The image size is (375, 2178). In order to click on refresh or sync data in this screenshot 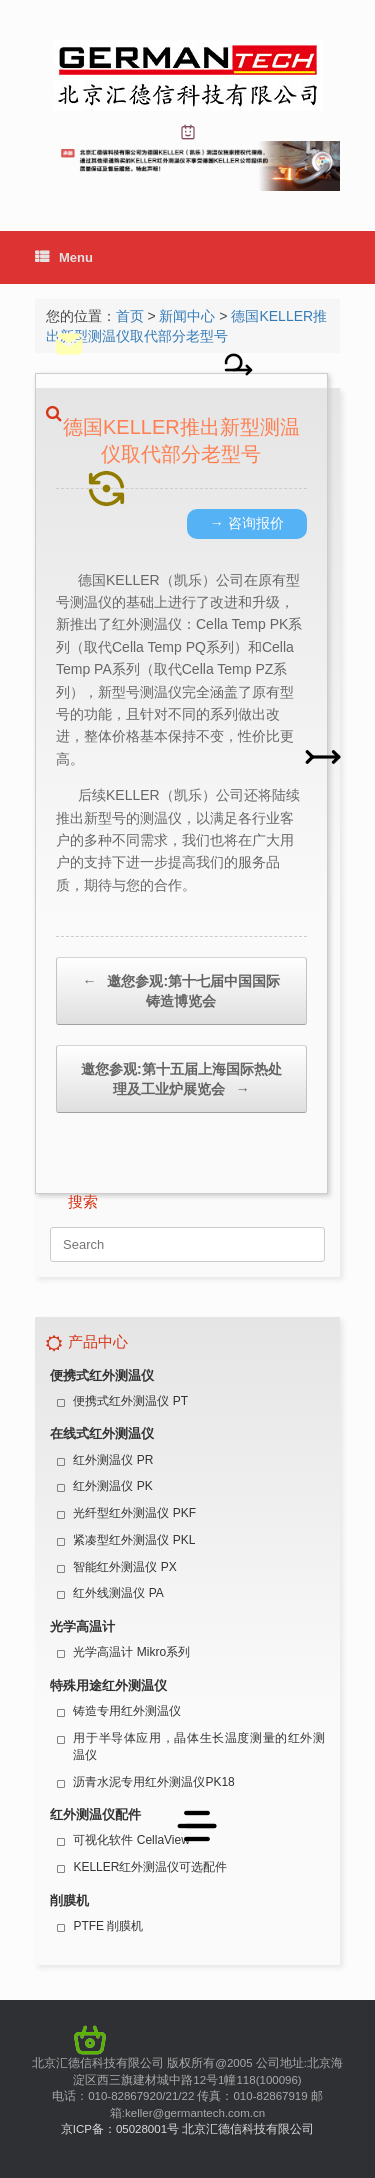, I will do `click(106, 488)`.